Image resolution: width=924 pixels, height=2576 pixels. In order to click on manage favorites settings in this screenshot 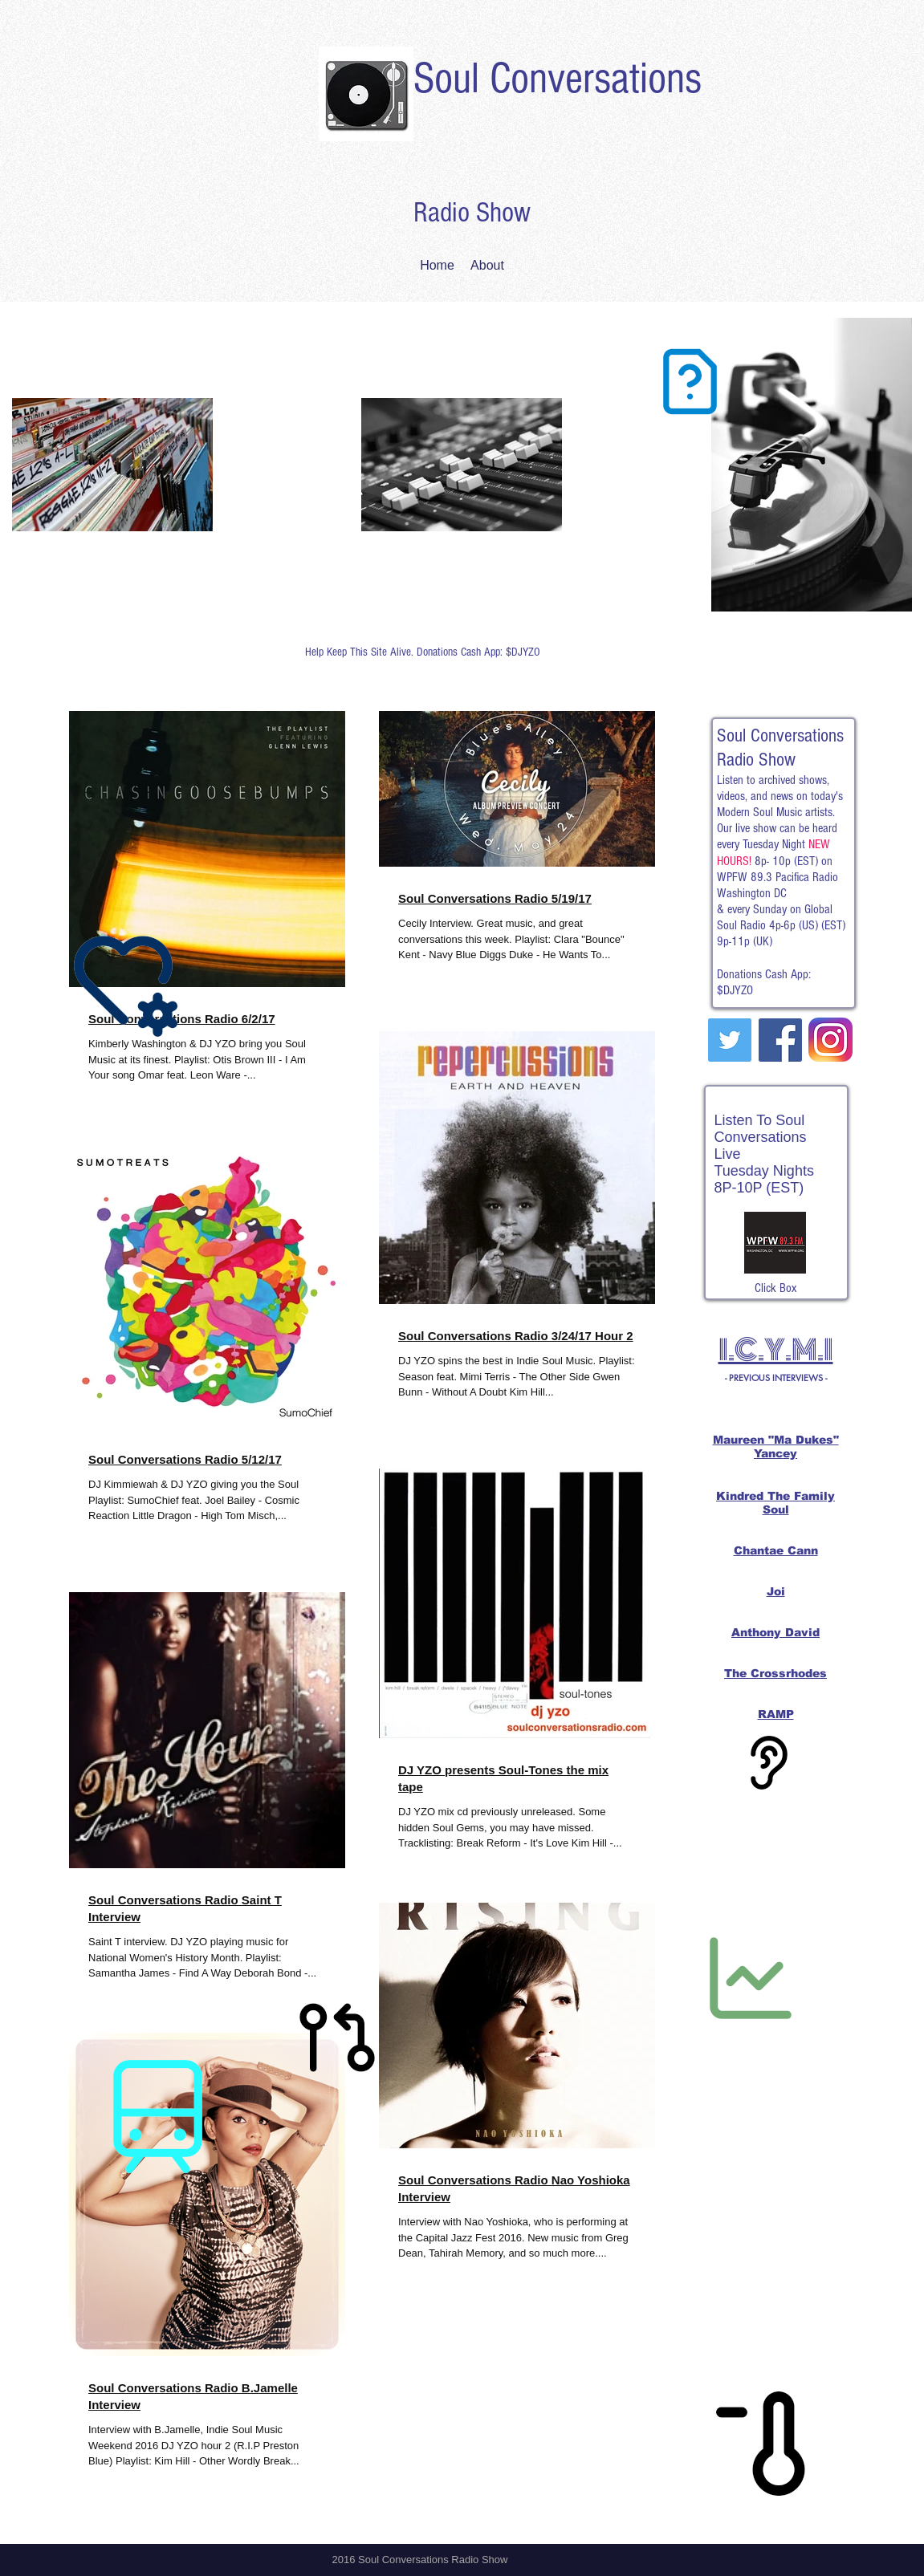, I will do `click(123, 980)`.